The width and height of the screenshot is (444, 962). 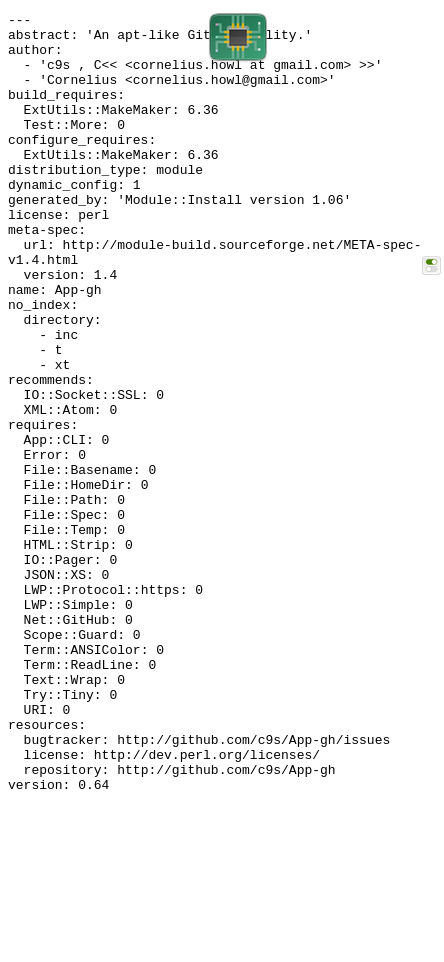 I want to click on open cpu-x system information app, so click(x=238, y=37).